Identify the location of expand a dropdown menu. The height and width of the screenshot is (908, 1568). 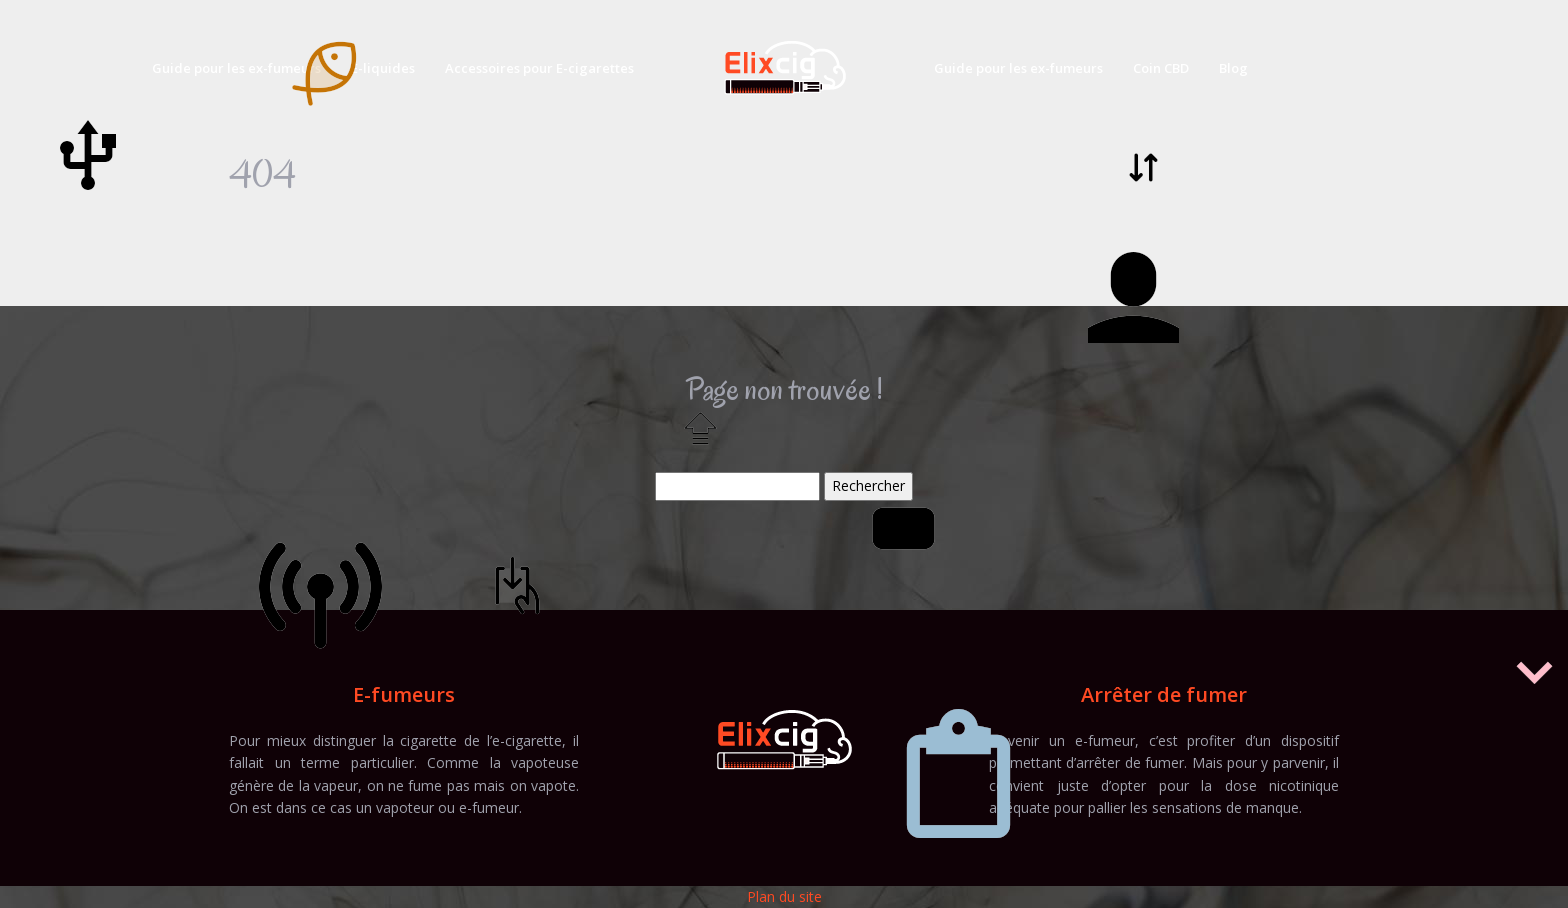
(1534, 672).